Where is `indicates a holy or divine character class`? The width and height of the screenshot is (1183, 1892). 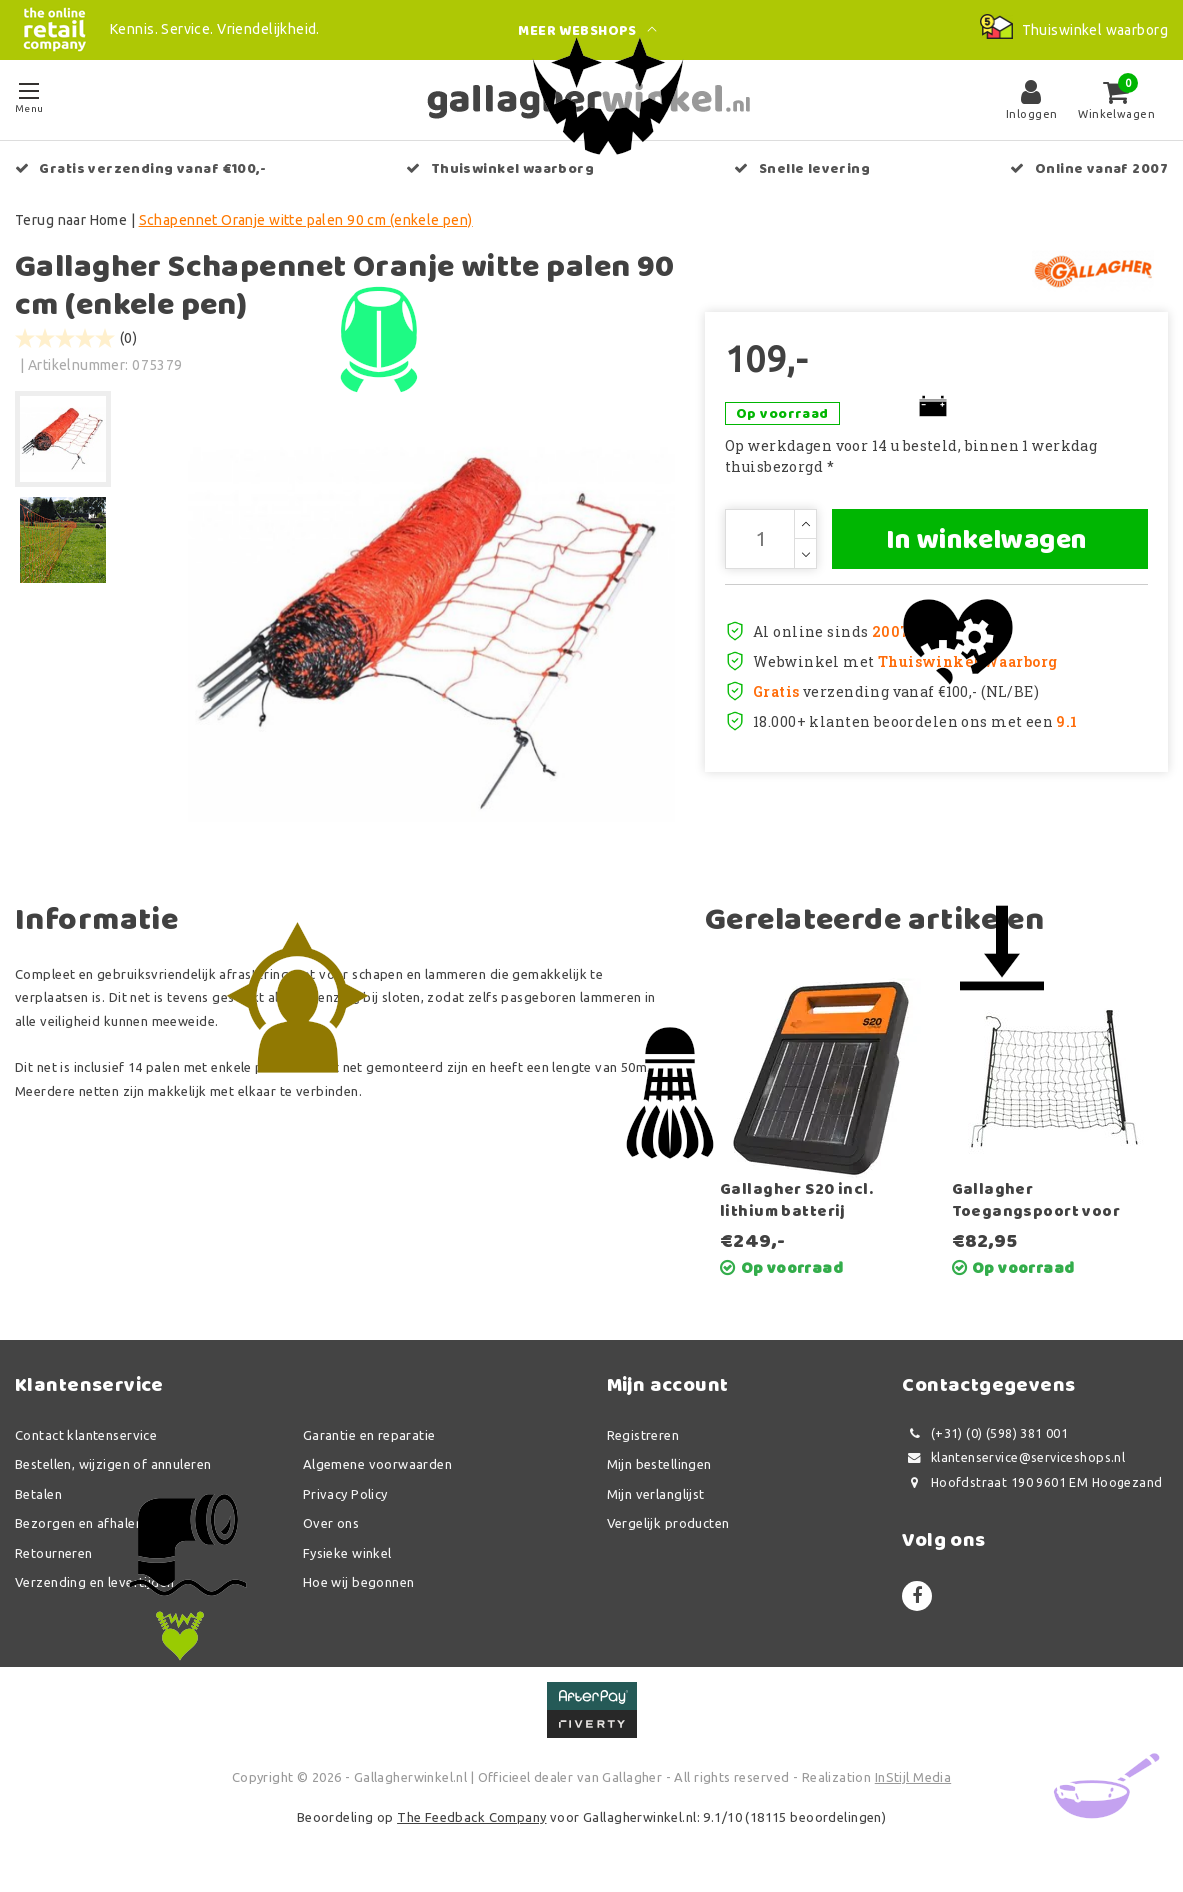 indicates a holy or divine character class is located at coordinates (297, 997).